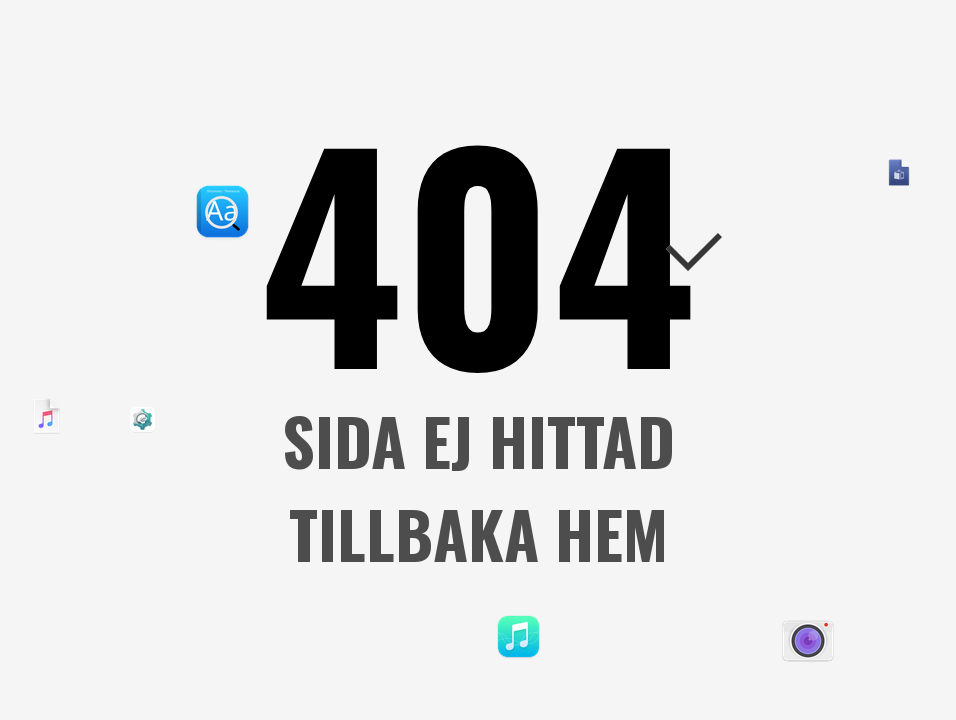 This screenshot has height=720, width=956. I want to click on open elisa music player, so click(518, 636).